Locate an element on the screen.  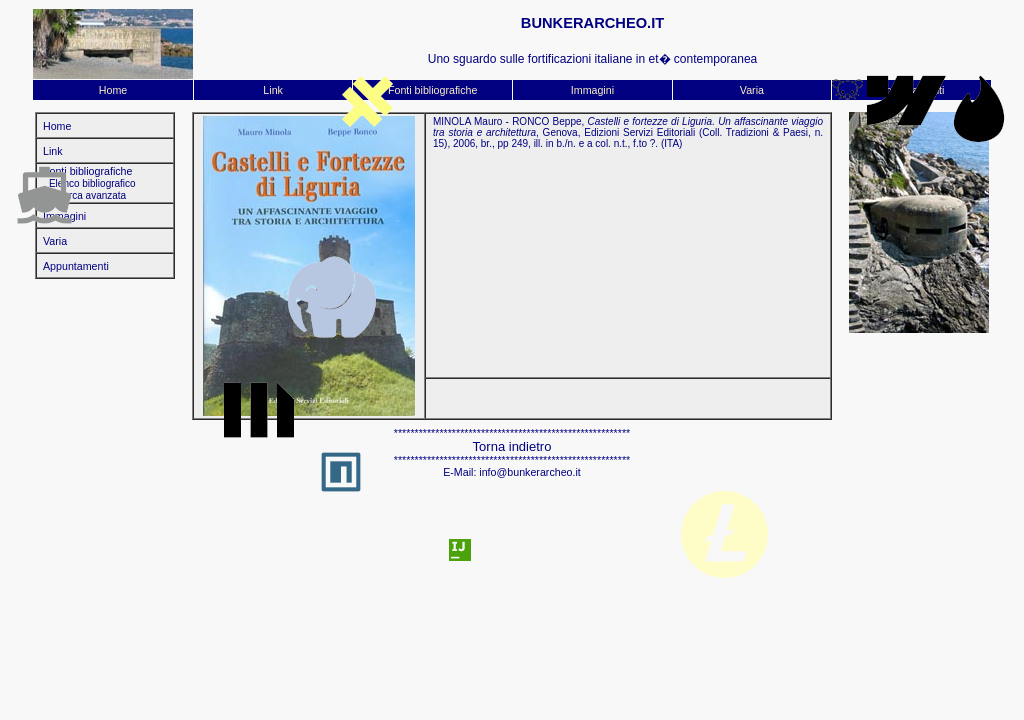
view shipping or delivery status is located at coordinates (44, 196).